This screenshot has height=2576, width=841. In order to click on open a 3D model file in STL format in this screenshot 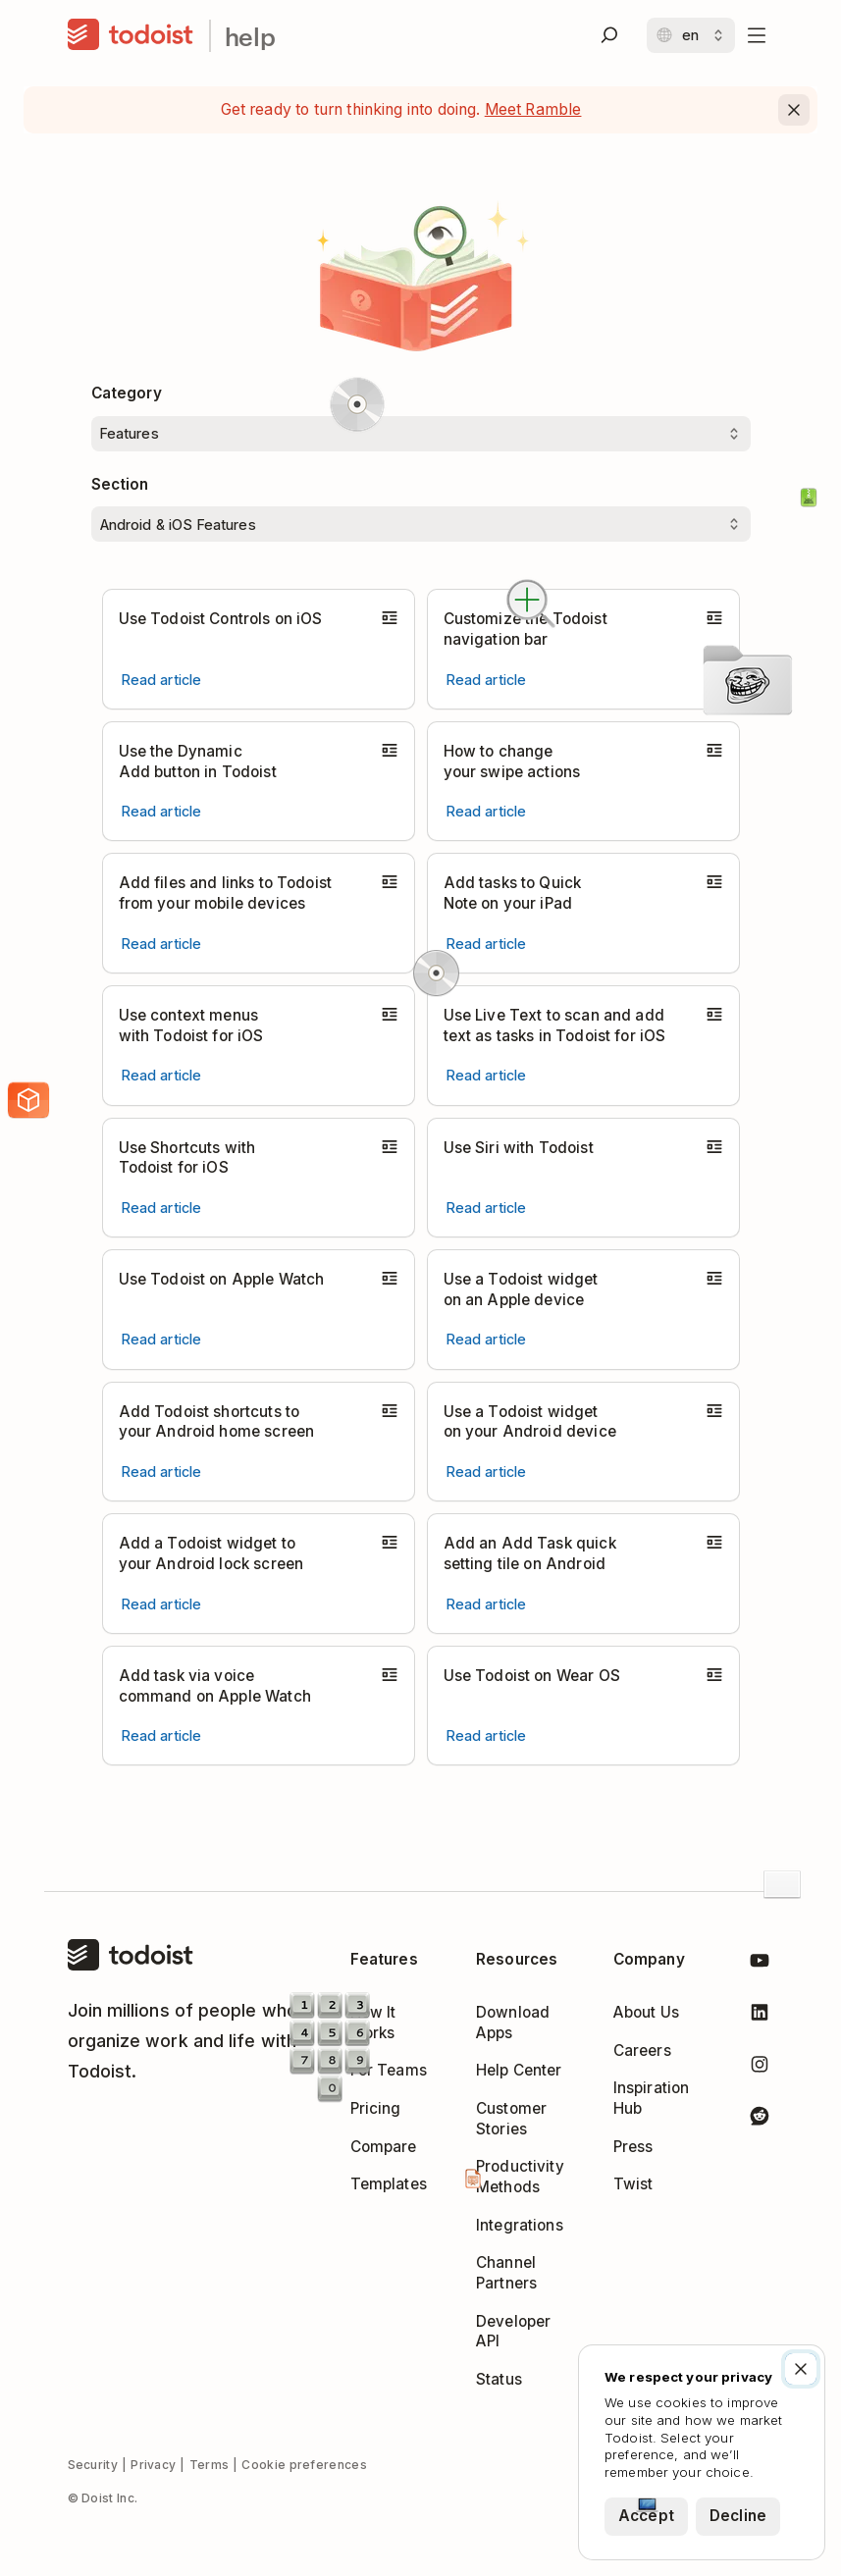, I will do `click(28, 1099)`.